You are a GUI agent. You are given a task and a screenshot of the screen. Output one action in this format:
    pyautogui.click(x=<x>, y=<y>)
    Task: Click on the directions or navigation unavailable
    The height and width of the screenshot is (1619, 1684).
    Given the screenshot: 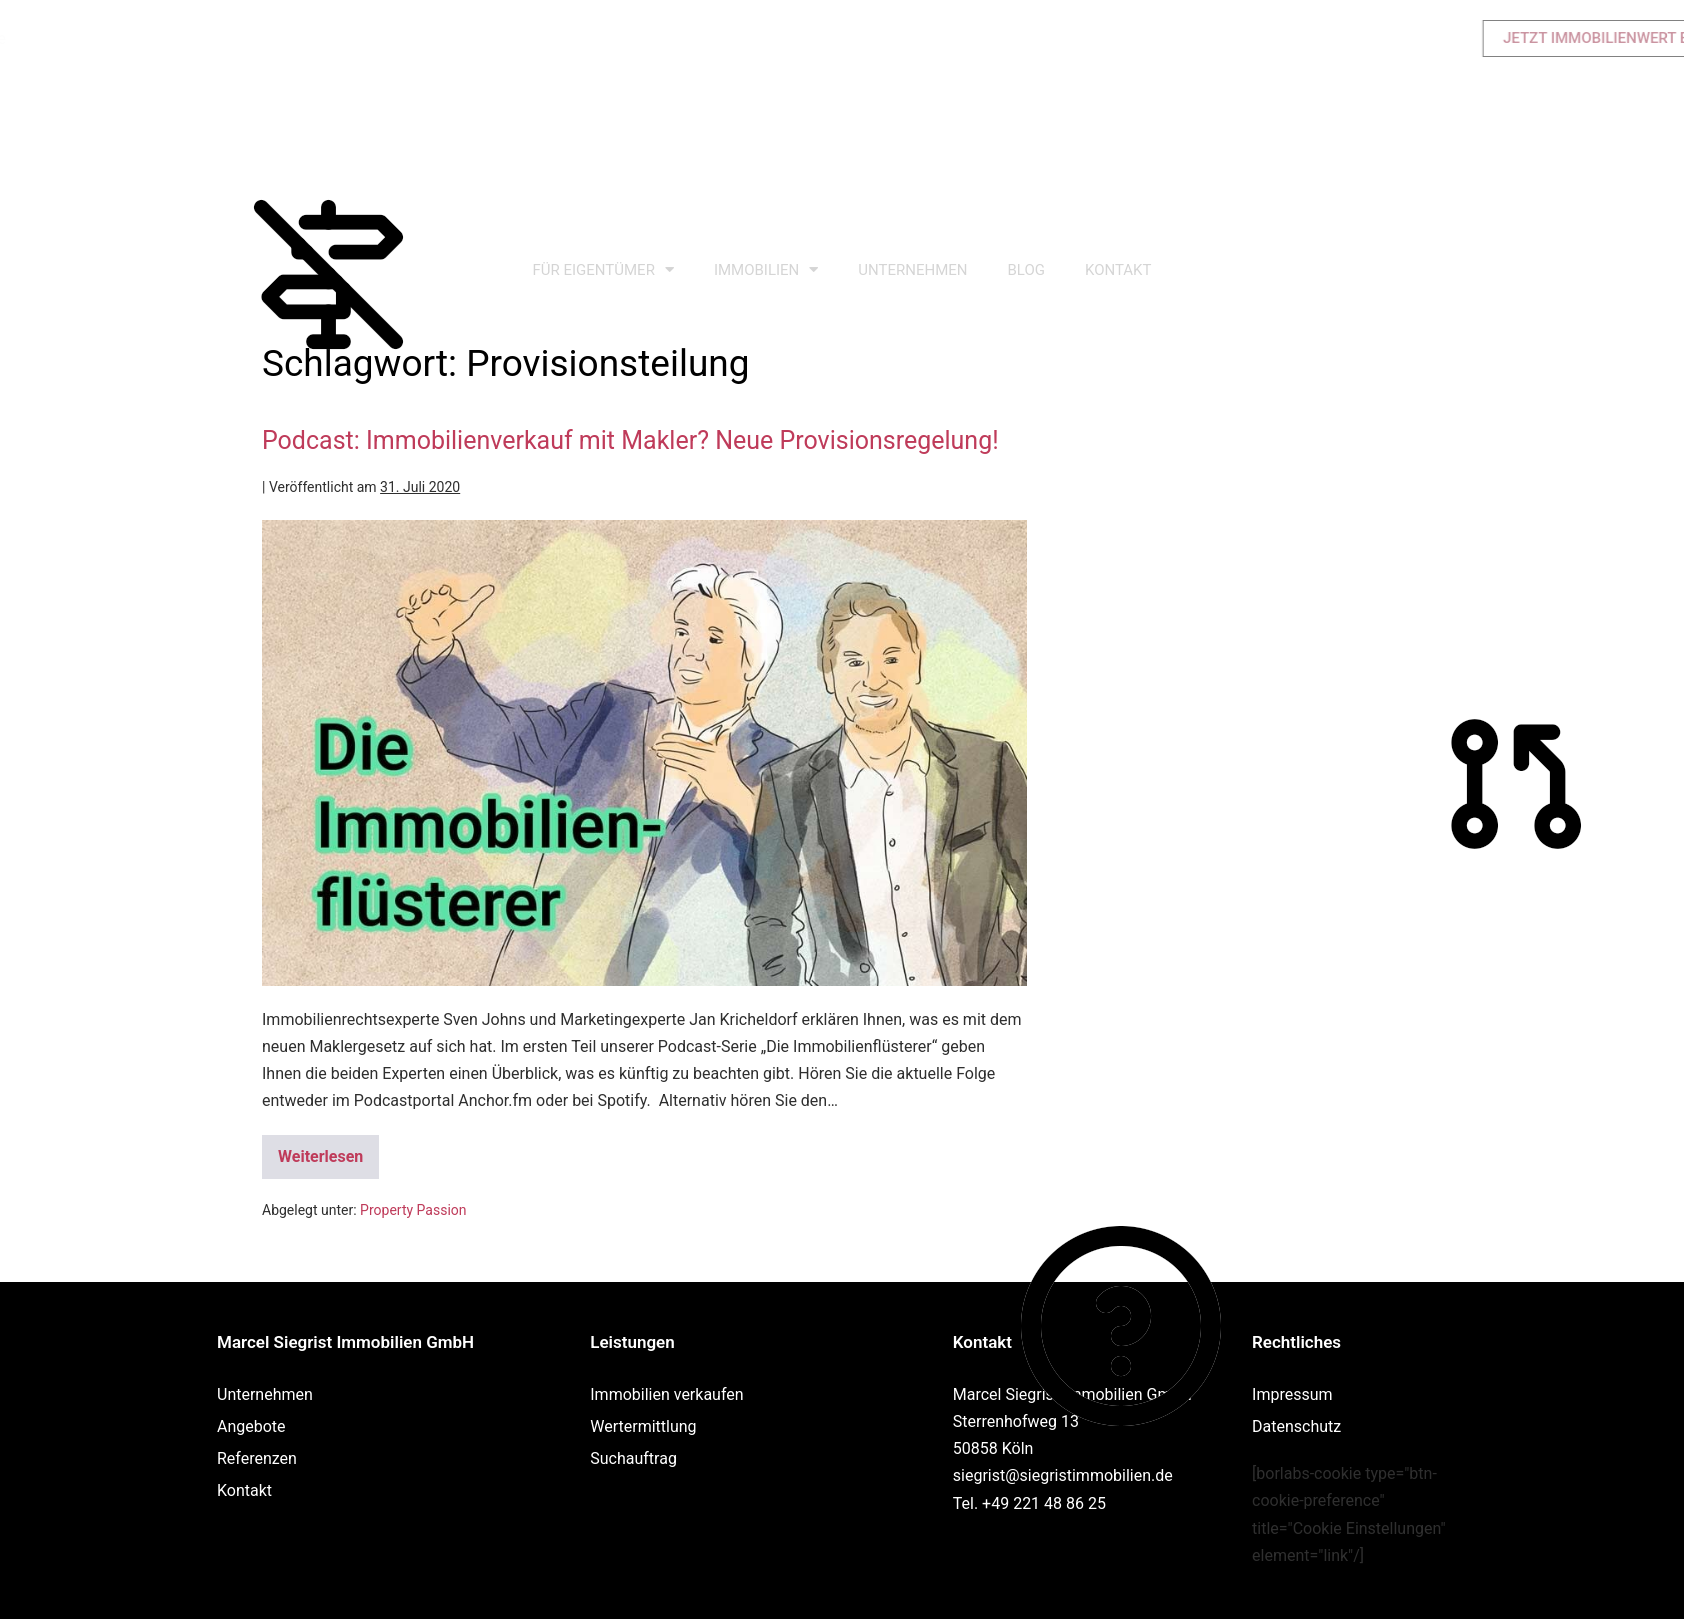 What is the action you would take?
    pyautogui.click(x=328, y=274)
    